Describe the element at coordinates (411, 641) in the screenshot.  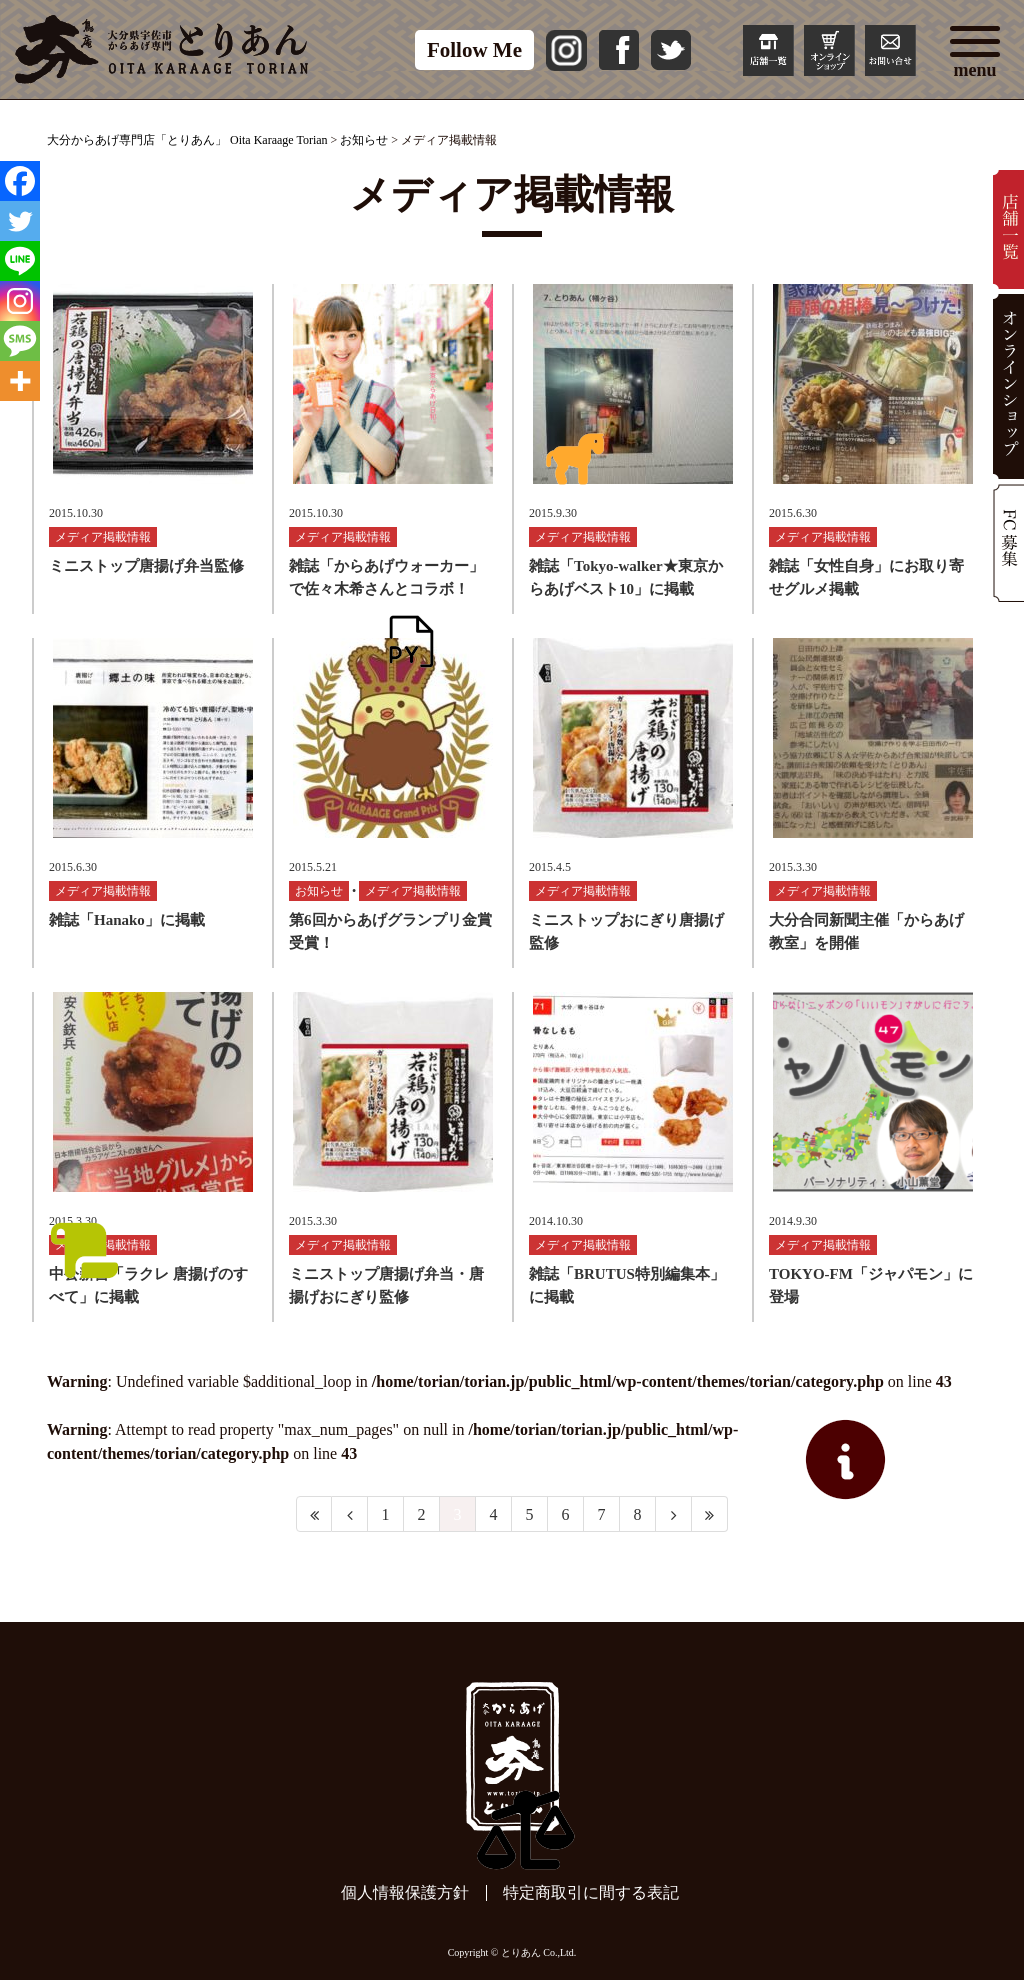
I see `python script file` at that location.